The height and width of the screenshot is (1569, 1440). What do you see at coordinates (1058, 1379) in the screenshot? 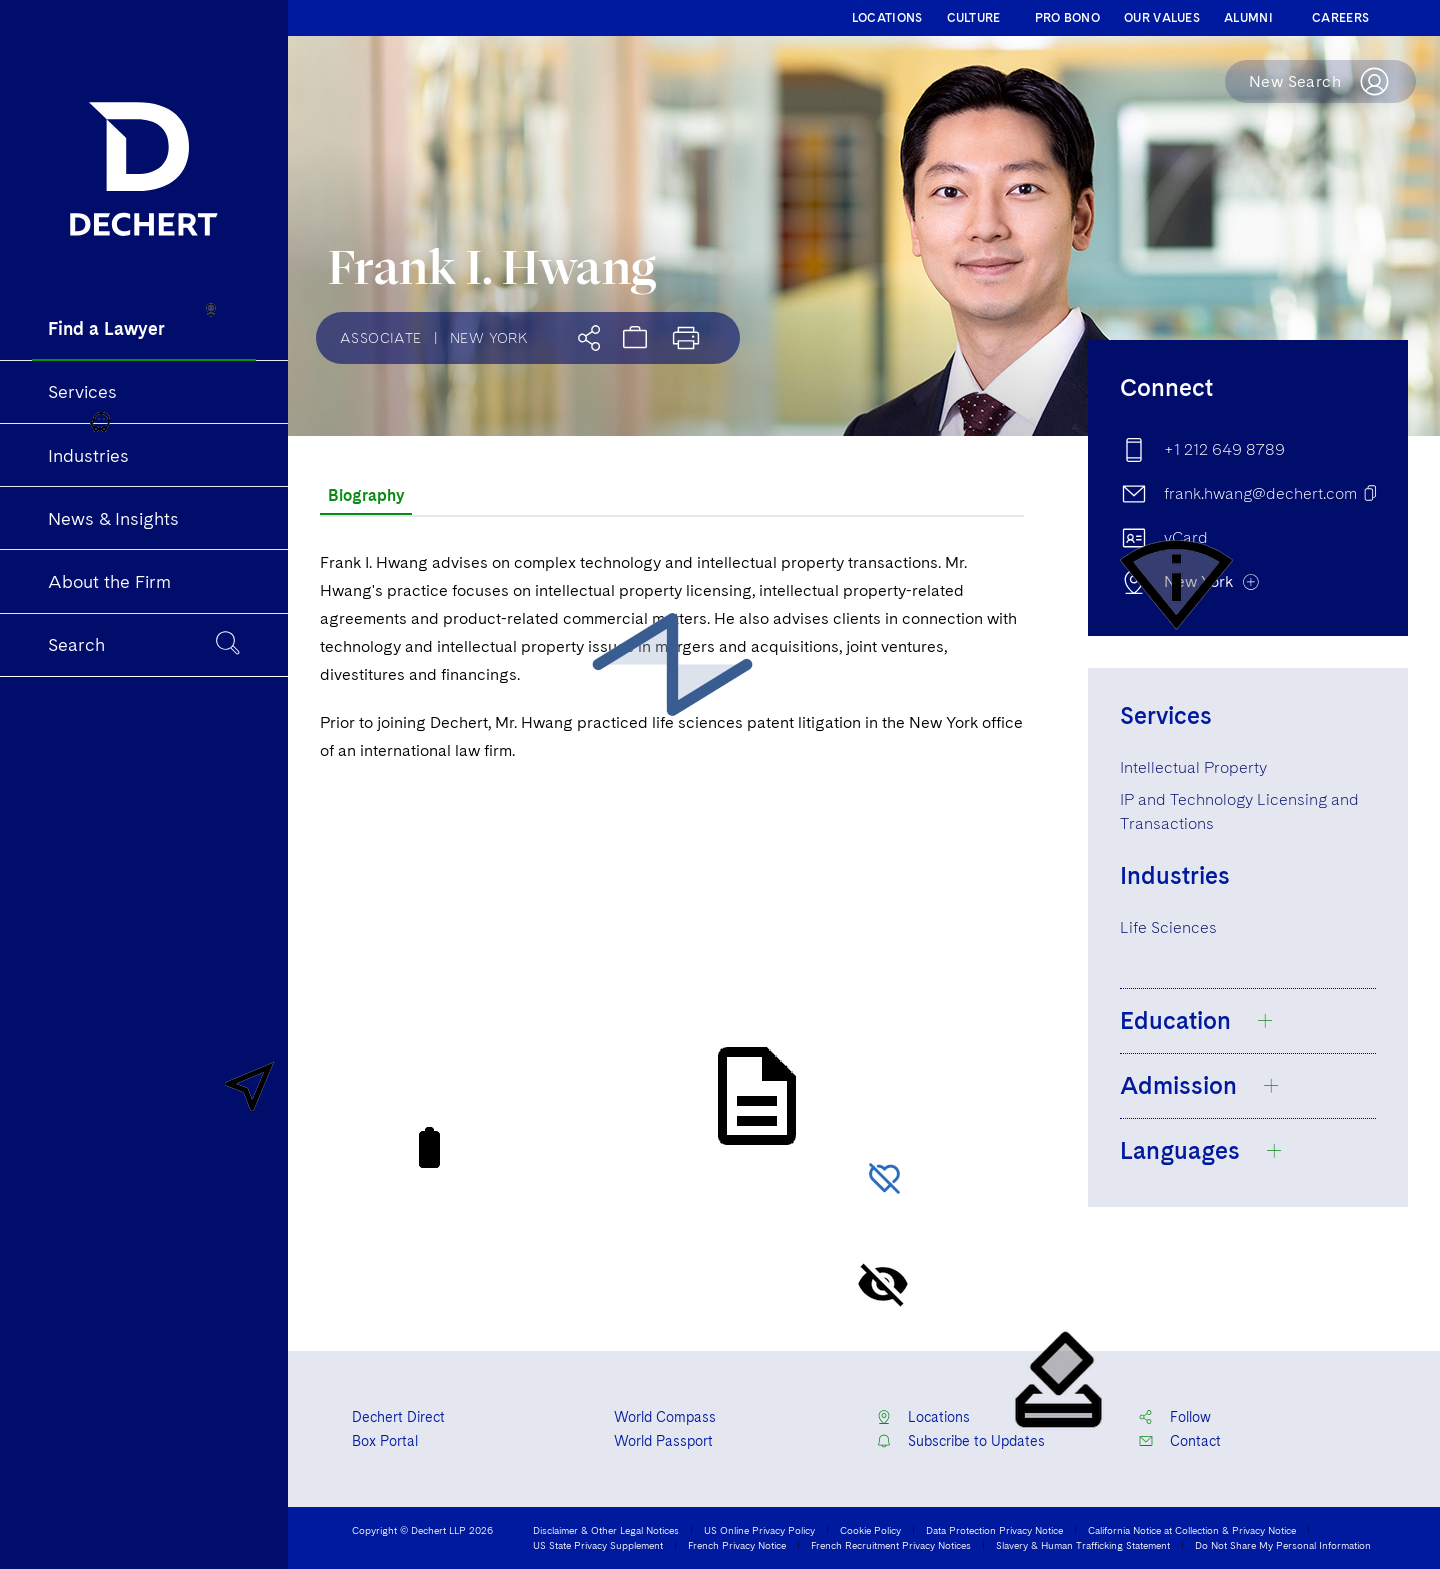
I see `cast your vote or submit a ballot` at bounding box center [1058, 1379].